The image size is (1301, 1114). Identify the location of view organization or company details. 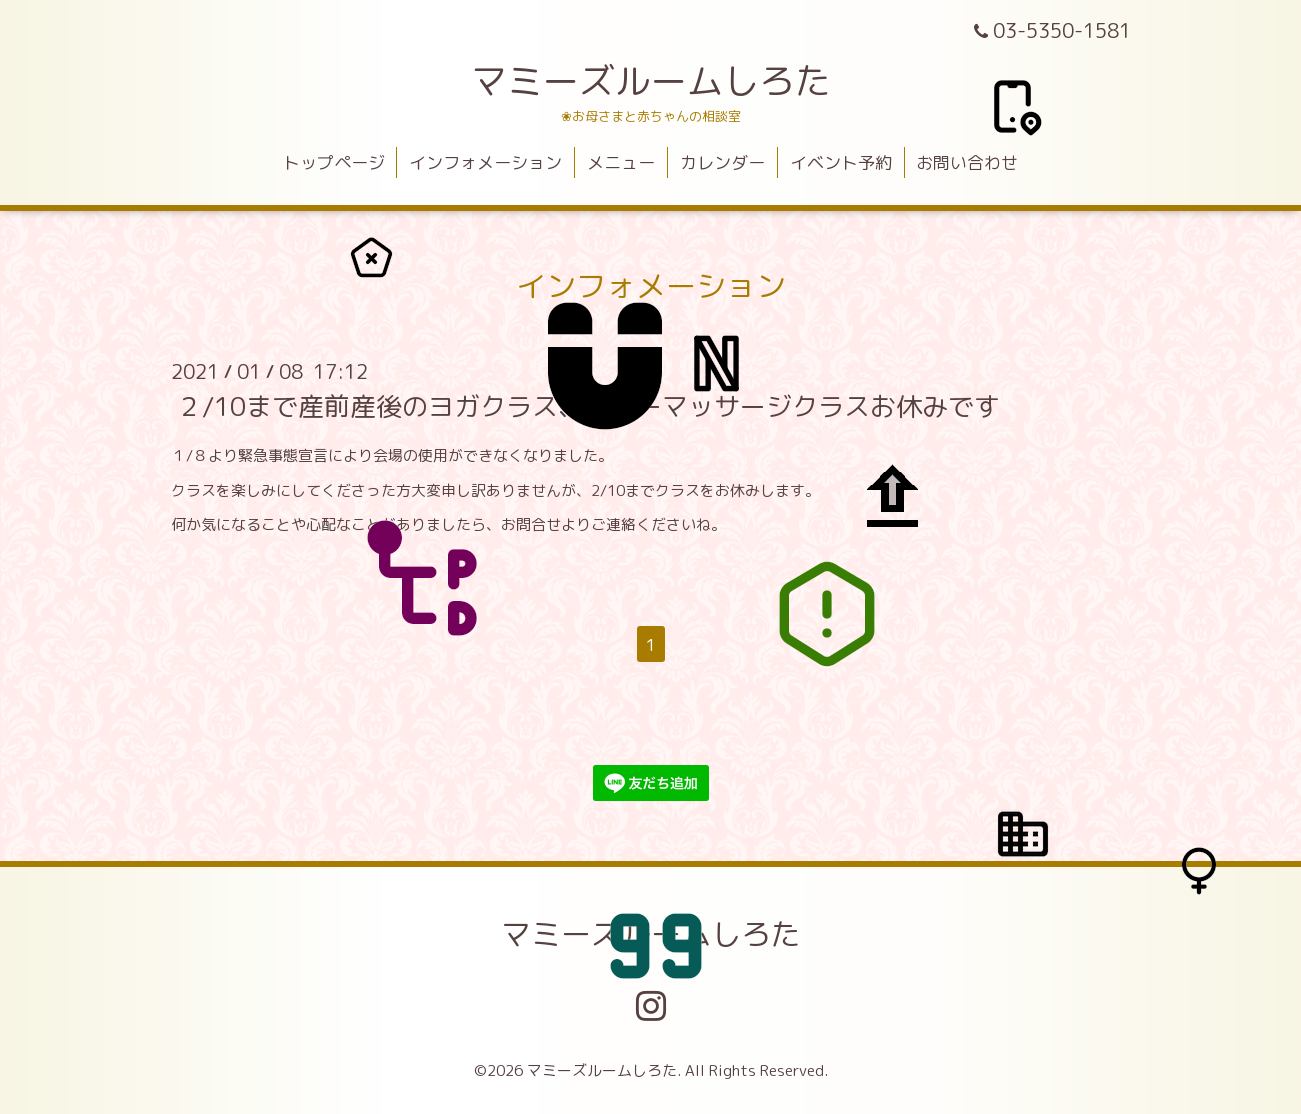
(1023, 834).